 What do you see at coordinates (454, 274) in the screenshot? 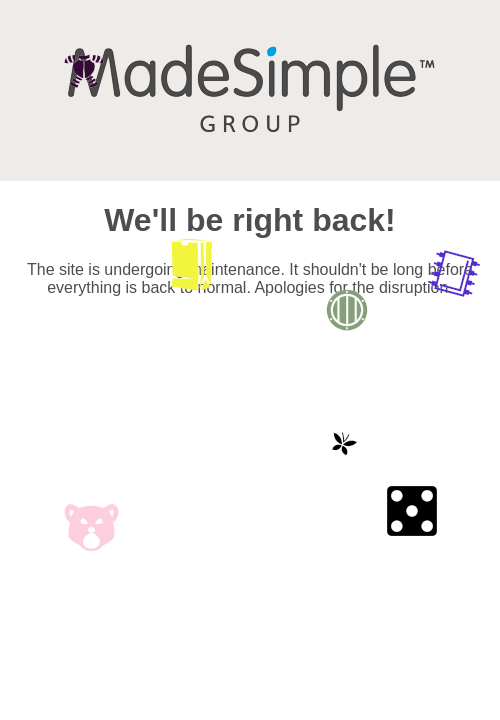
I see `view hardware or processor information` at bounding box center [454, 274].